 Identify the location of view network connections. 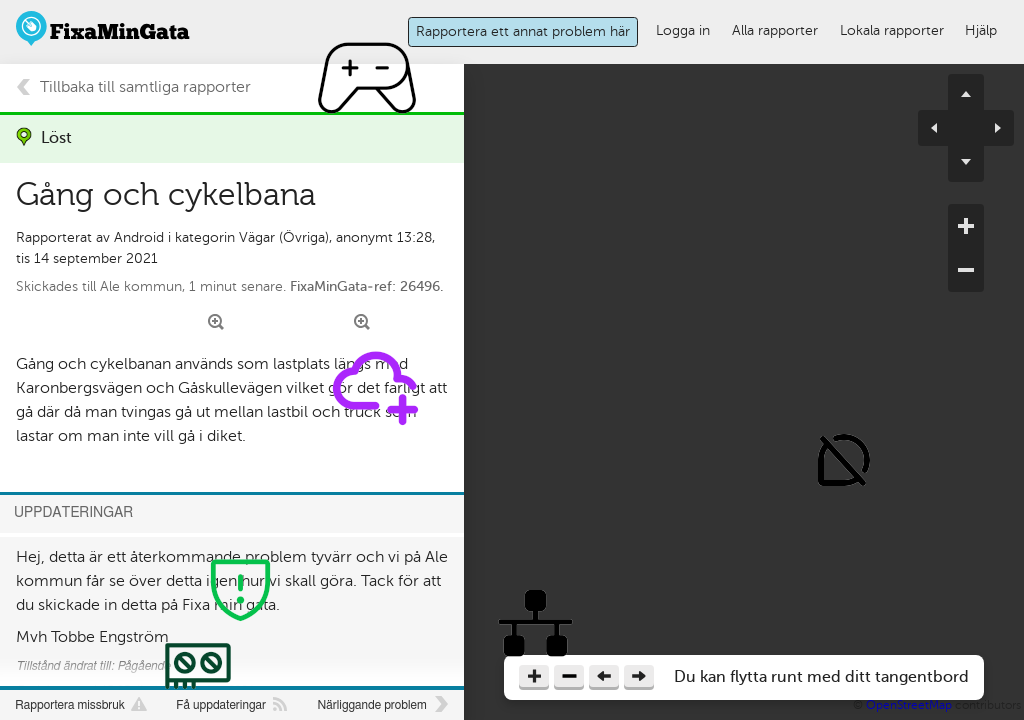
(535, 624).